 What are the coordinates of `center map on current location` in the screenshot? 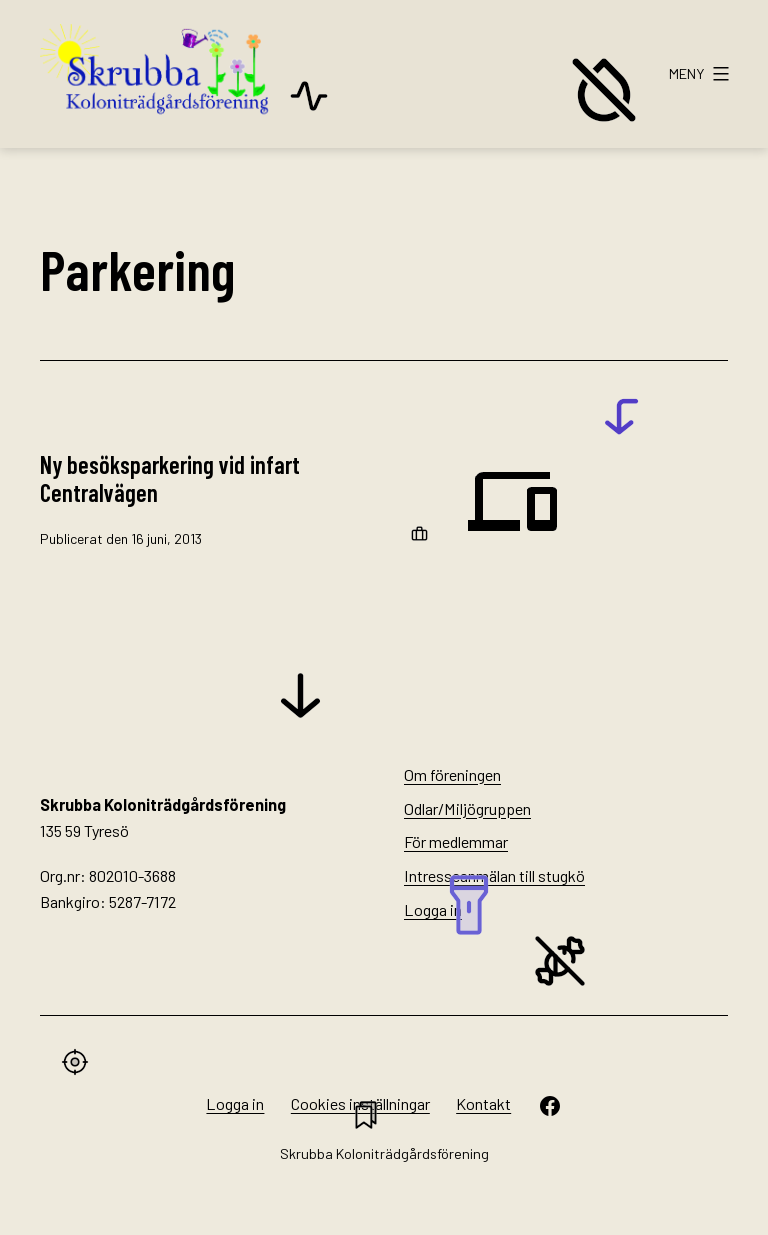 It's located at (75, 1062).